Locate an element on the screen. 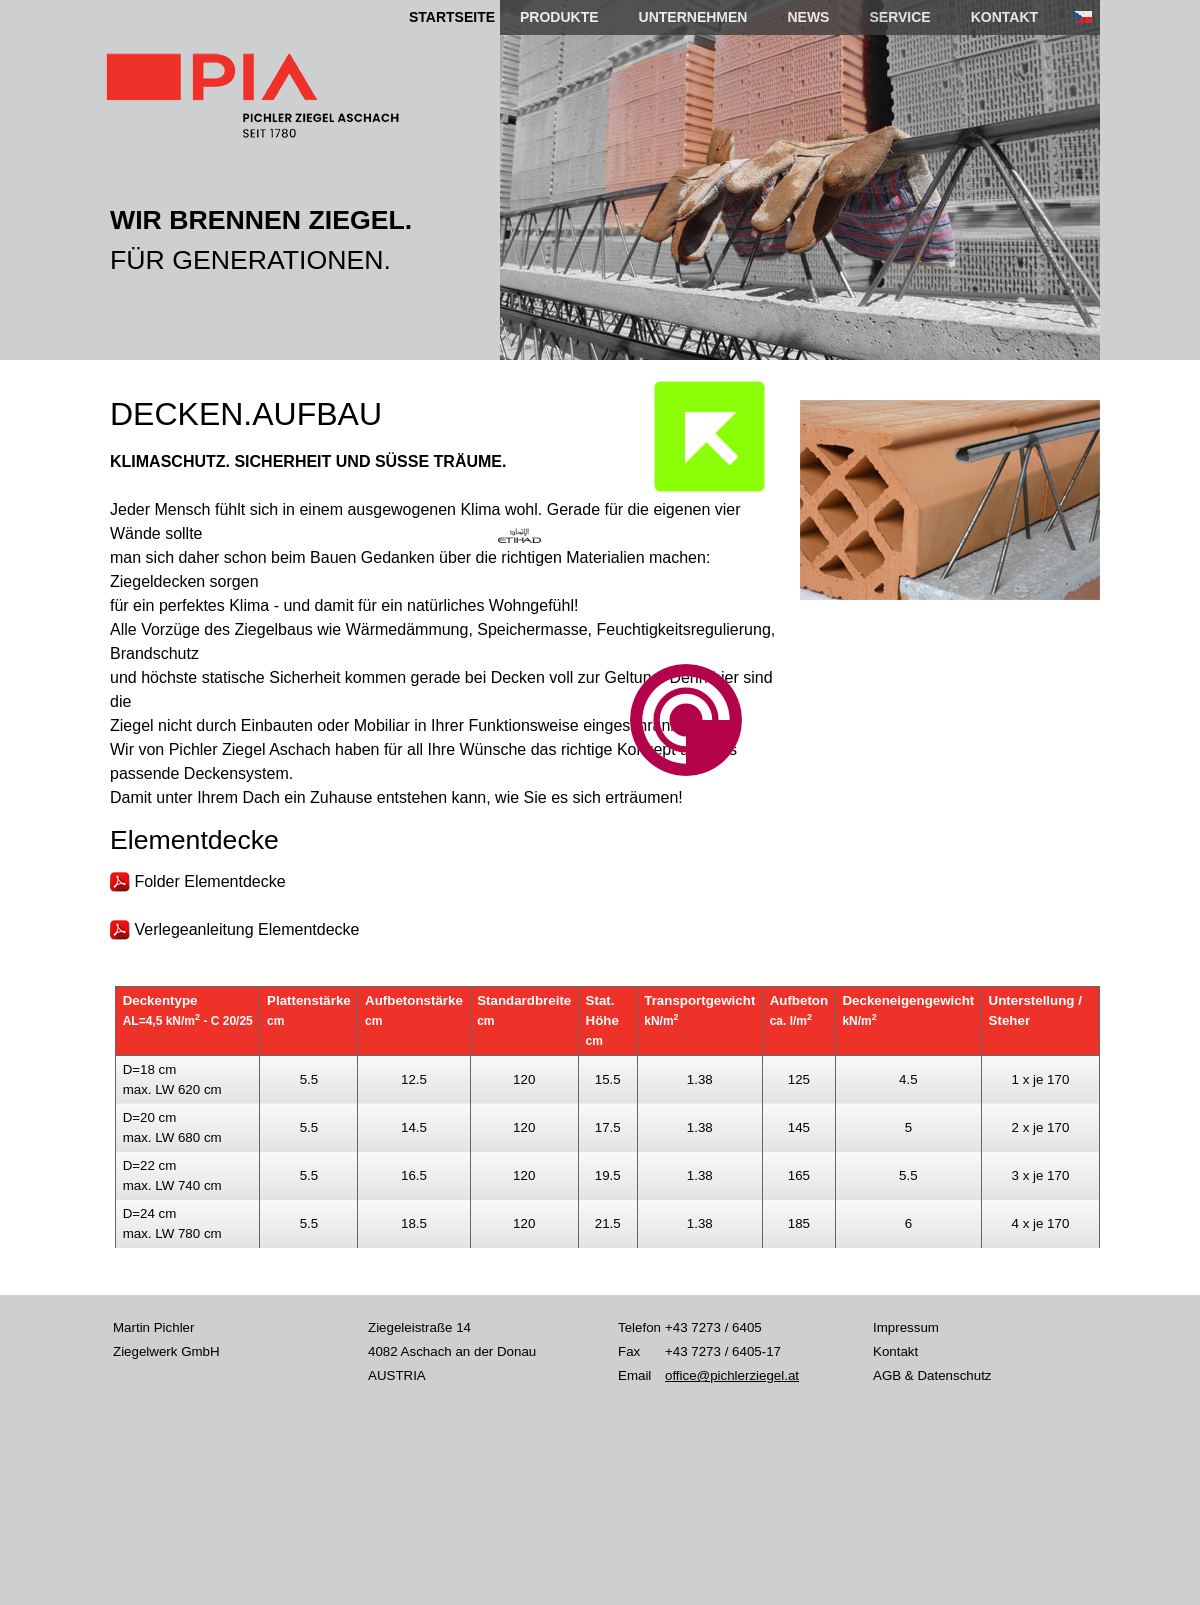 This screenshot has width=1200, height=1605. open the Etihad Airways app is located at coordinates (519, 535).